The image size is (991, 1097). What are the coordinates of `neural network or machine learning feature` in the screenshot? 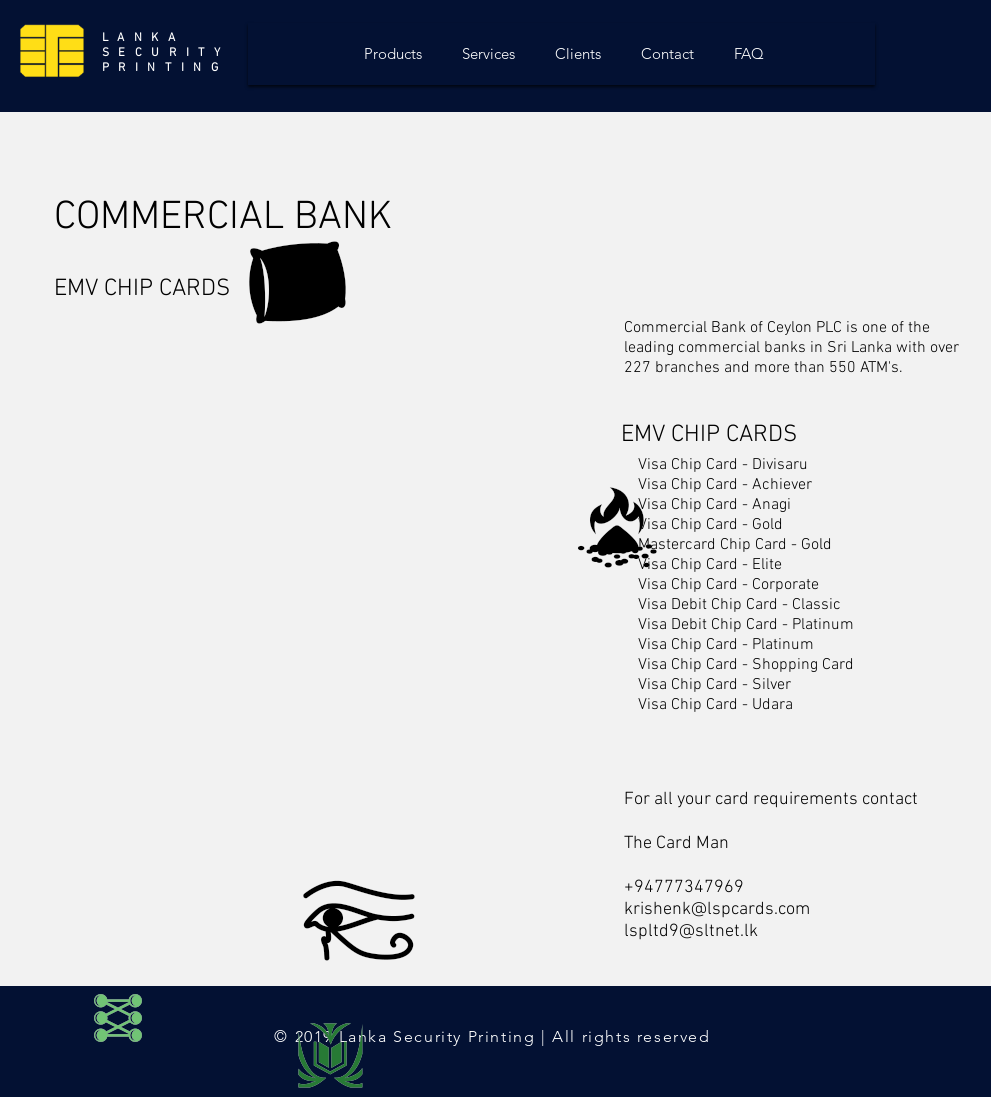 It's located at (118, 1018).